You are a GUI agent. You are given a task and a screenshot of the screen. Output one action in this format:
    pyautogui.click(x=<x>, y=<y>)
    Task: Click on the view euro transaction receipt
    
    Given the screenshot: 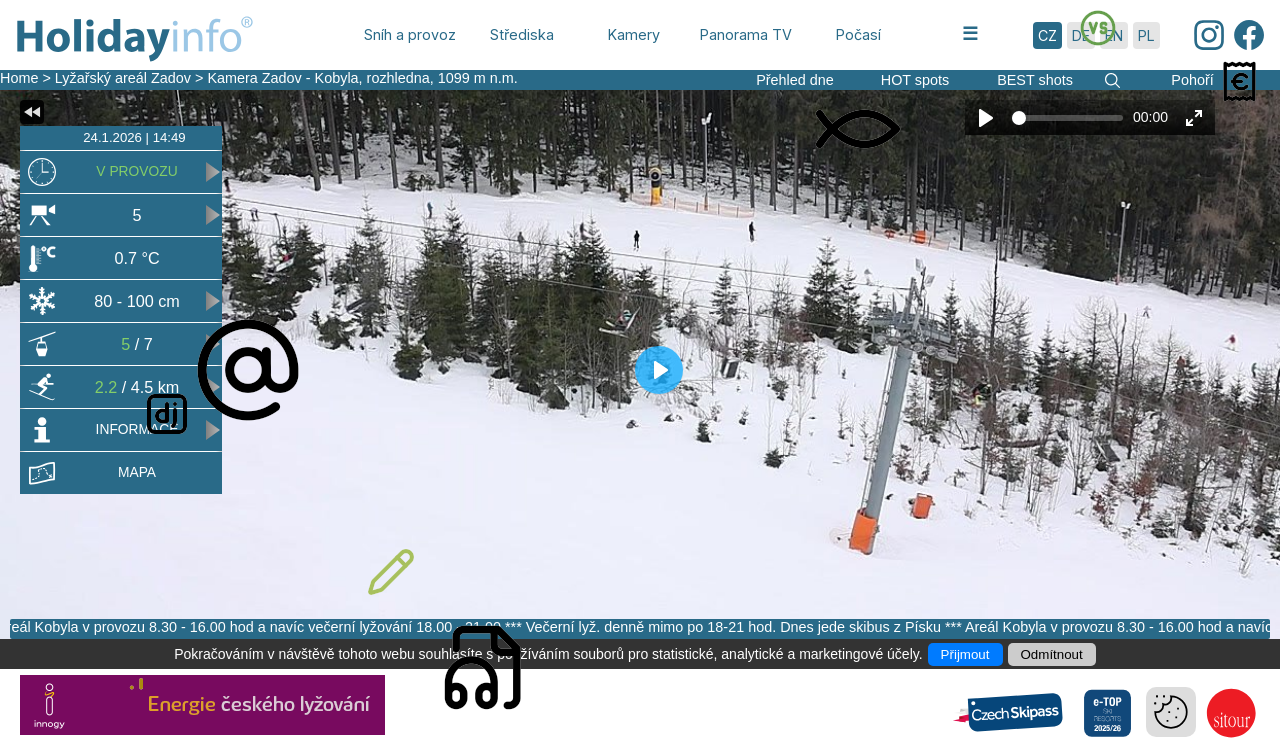 What is the action you would take?
    pyautogui.click(x=1239, y=81)
    